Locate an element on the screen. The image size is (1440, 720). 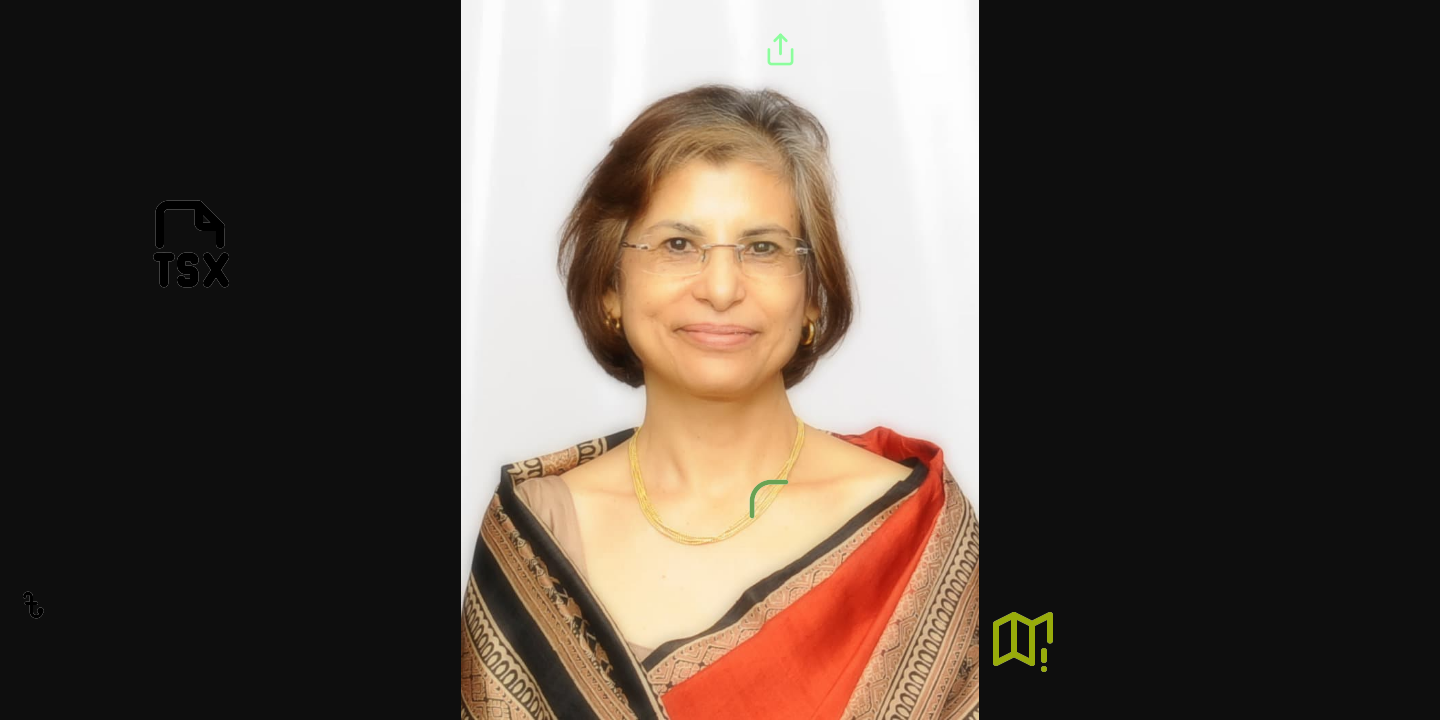
map error or issue detected is located at coordinates (1023, 639).